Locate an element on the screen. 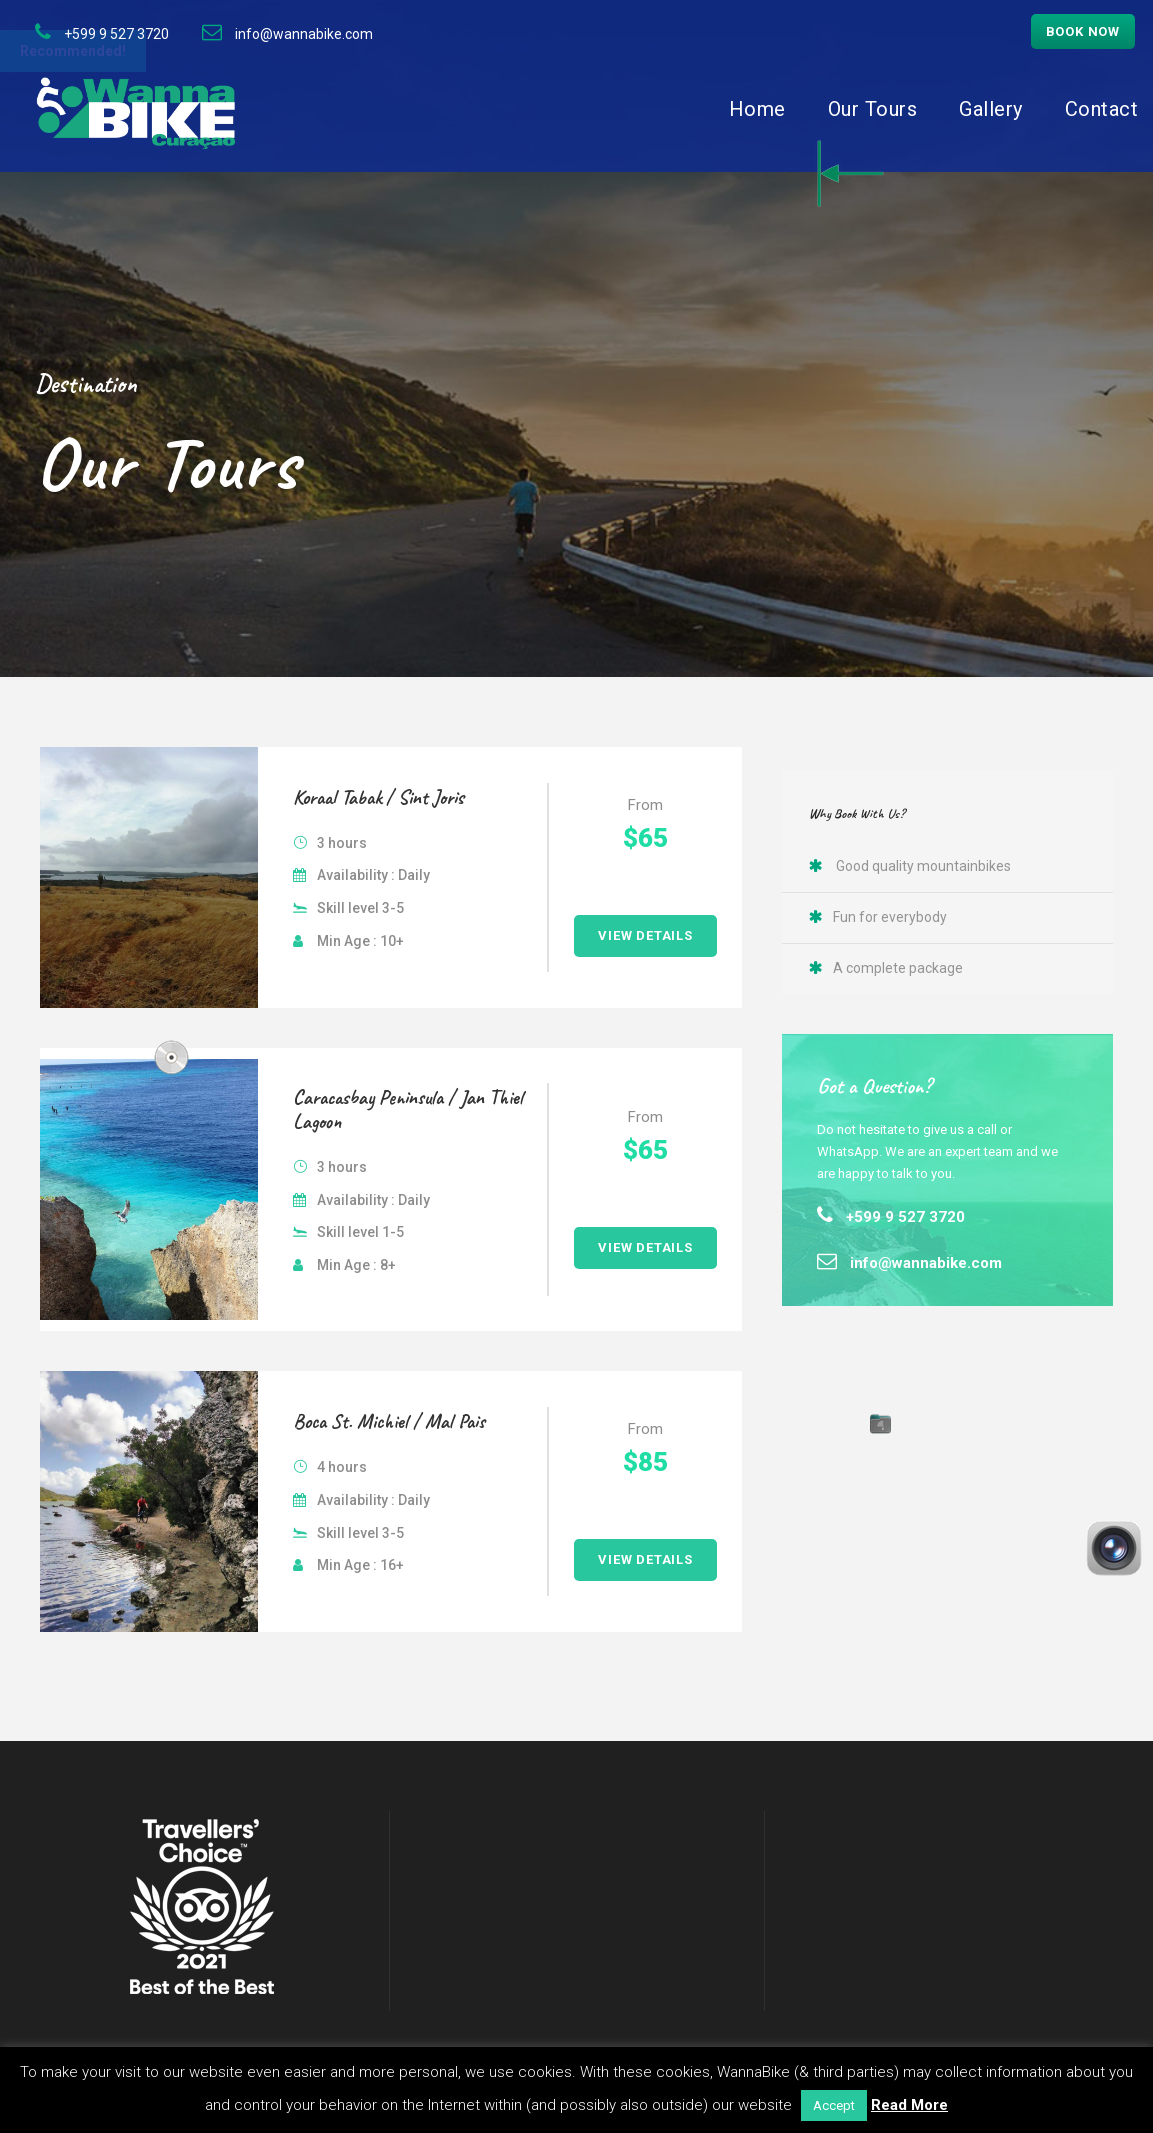 This screenshot has height=2133, width=1153. go to the first item in a list or sequence is located at coordinates (850, 173).